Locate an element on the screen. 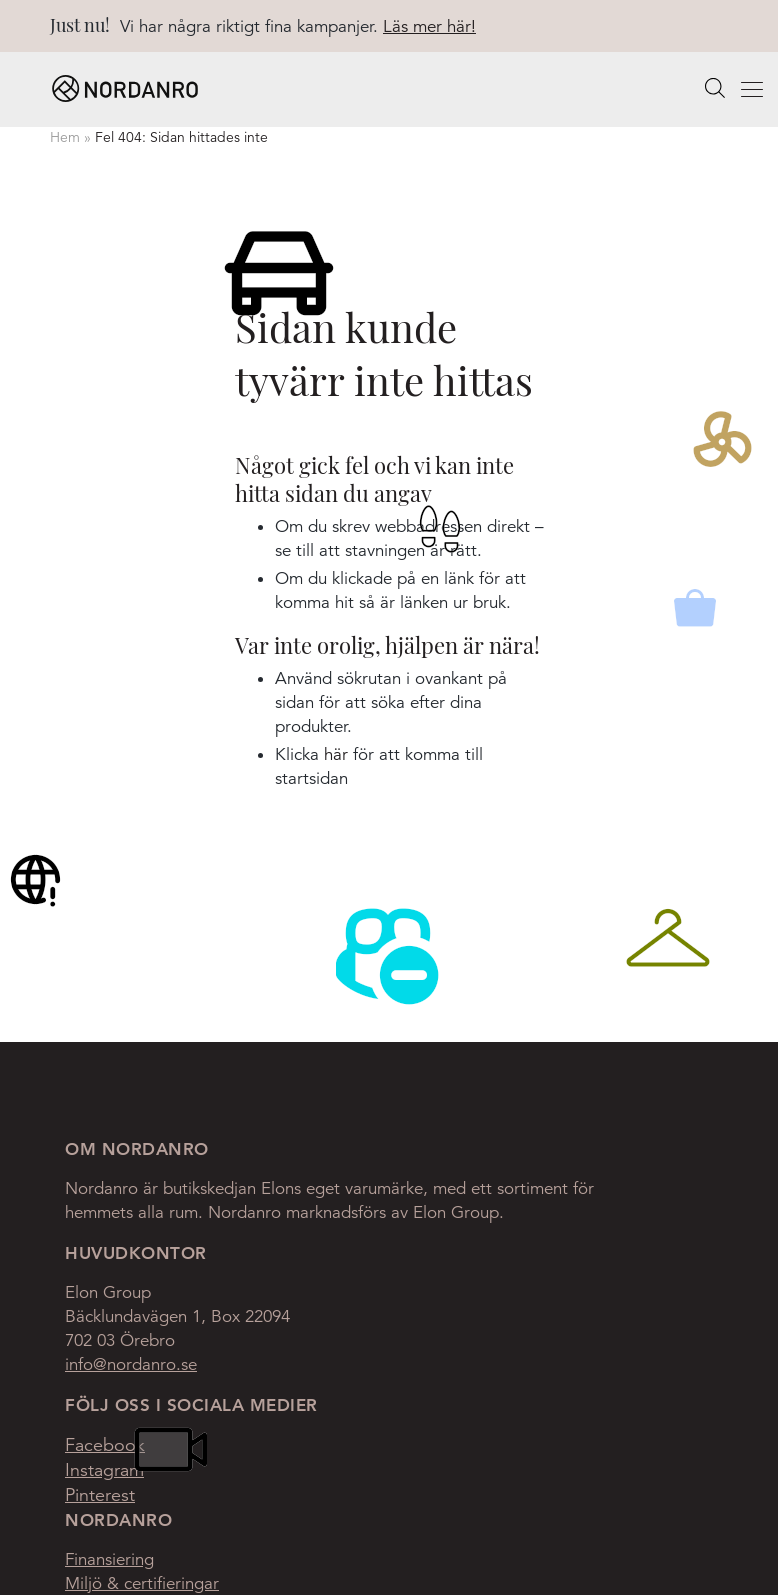 This screenshot has height=1595, width=778. start a video call is located at coordinates (168, 1449).